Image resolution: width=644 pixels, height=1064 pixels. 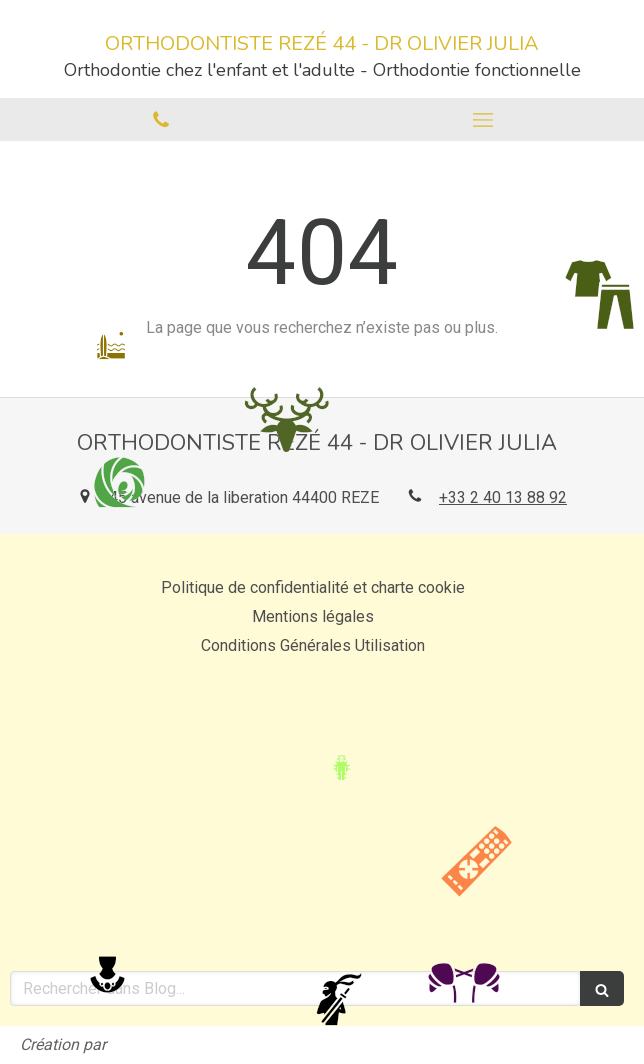 I want to click on select ninja character class, so click(x=339, y=999).